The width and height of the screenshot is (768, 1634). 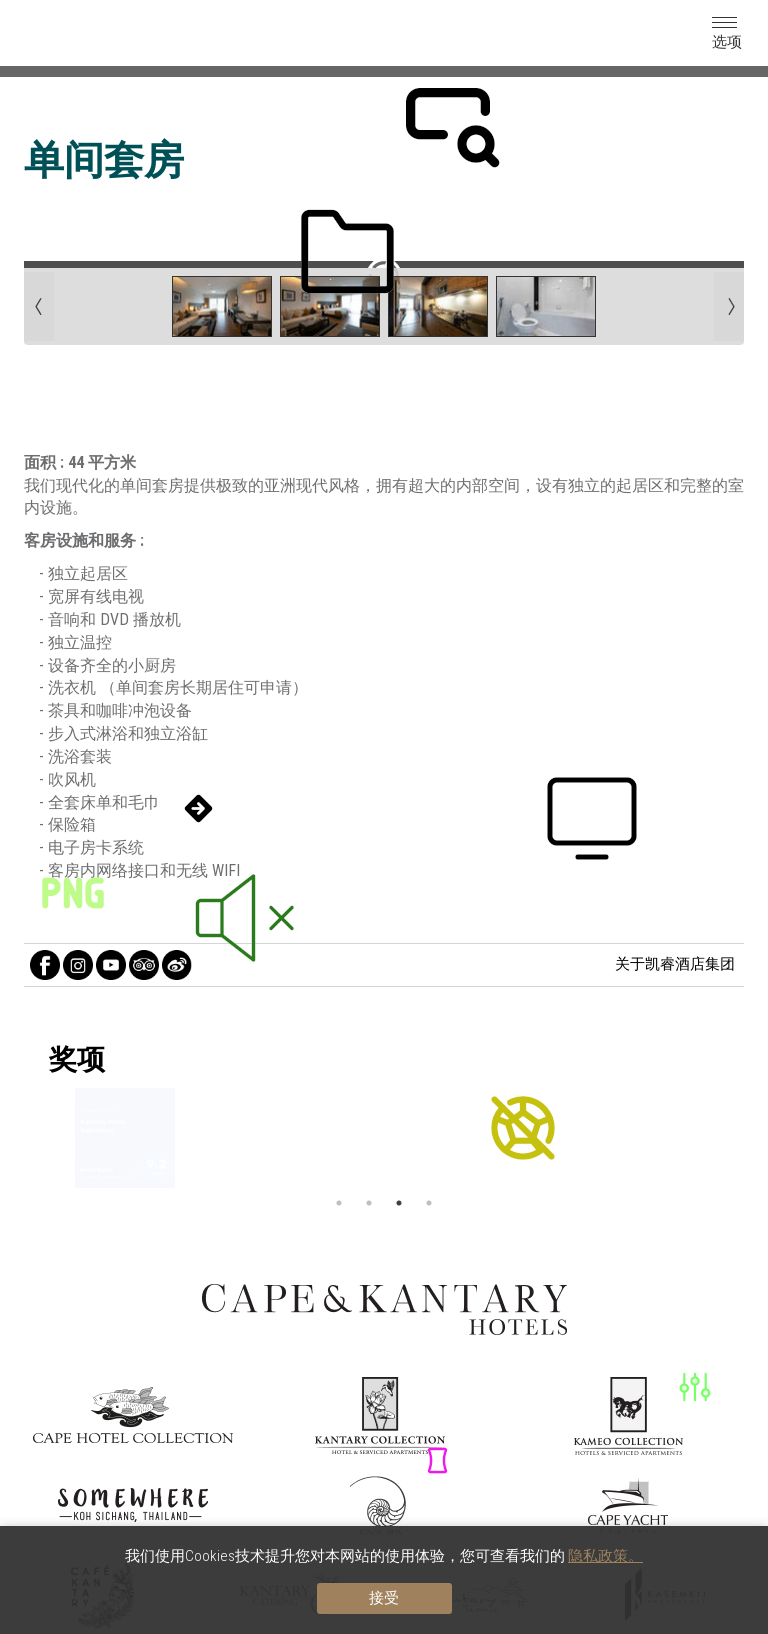 What do you see at coordinates (592, 815) in the screenshot?
I see `view display settings` at bounding box center [592, 815].